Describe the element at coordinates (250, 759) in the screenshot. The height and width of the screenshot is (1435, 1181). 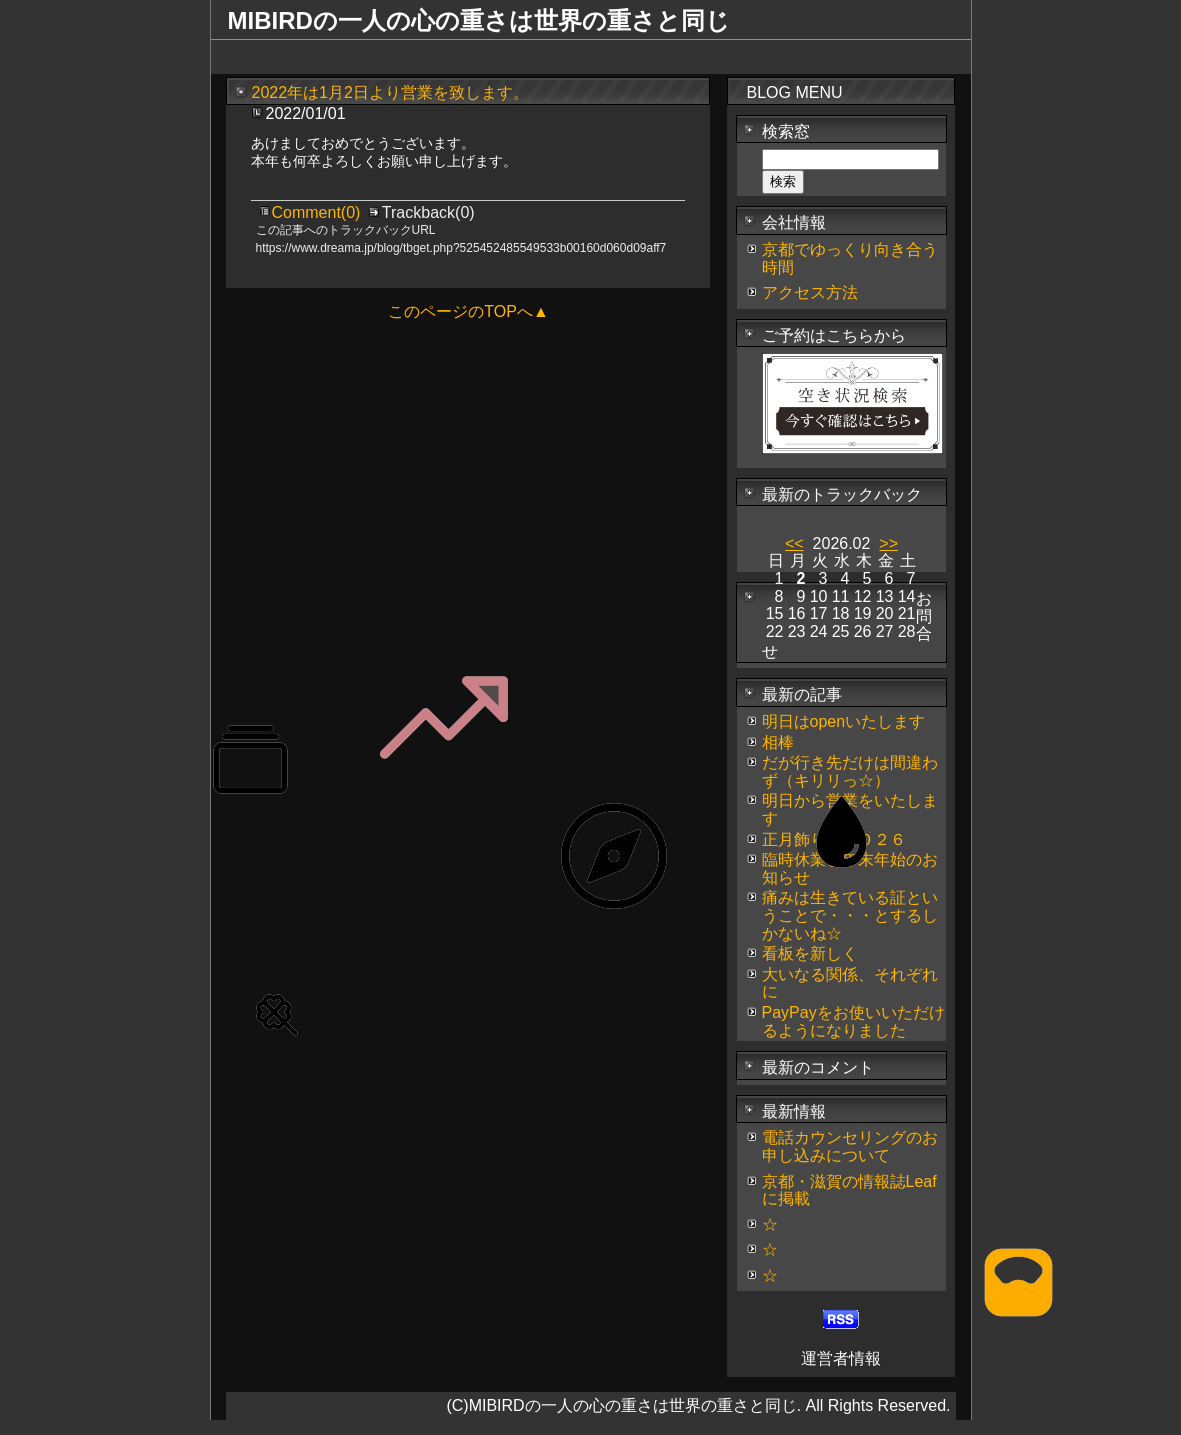
I see `view photo albums` at that location.